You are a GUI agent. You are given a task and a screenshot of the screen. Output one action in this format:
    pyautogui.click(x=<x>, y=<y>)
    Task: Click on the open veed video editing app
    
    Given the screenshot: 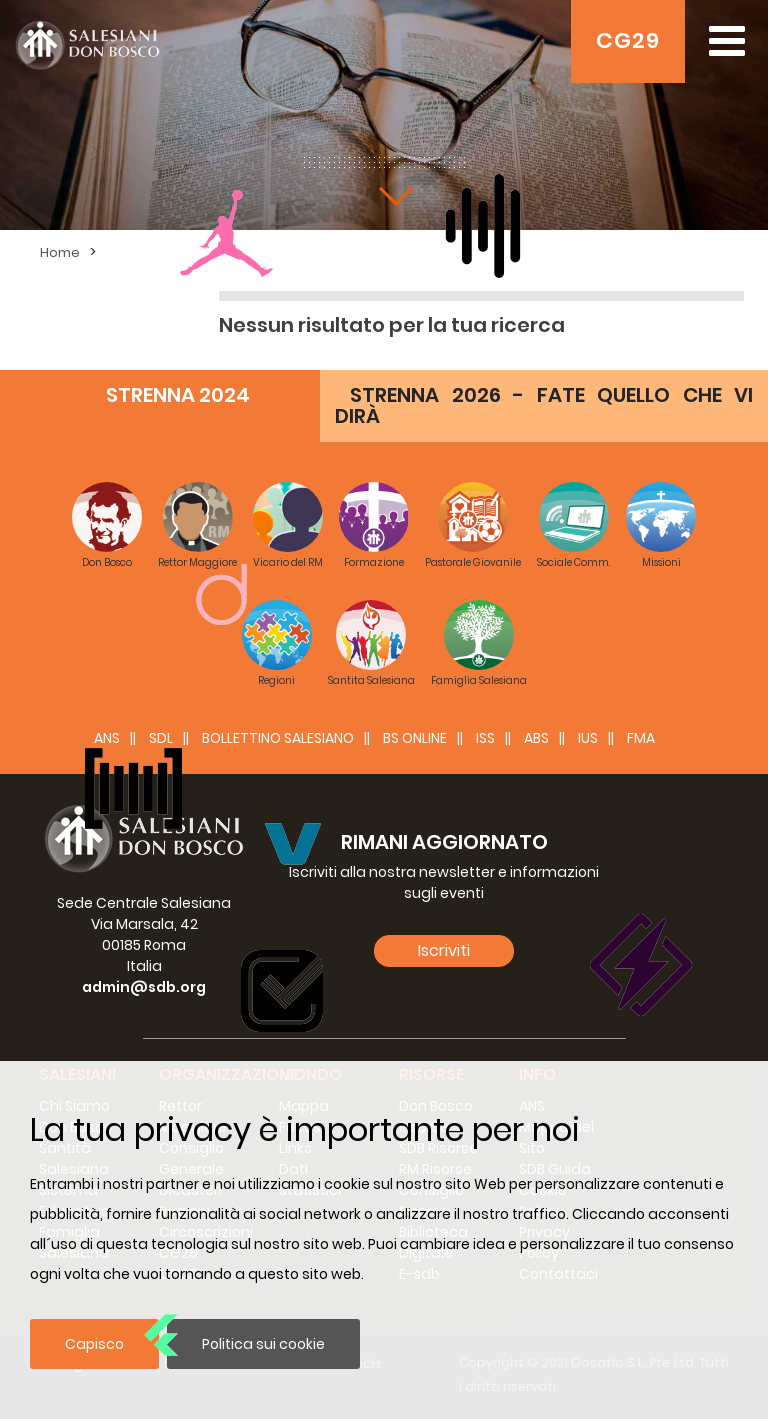 What is the action you would take?
    pyautogui.click(x=293, y=844)
    